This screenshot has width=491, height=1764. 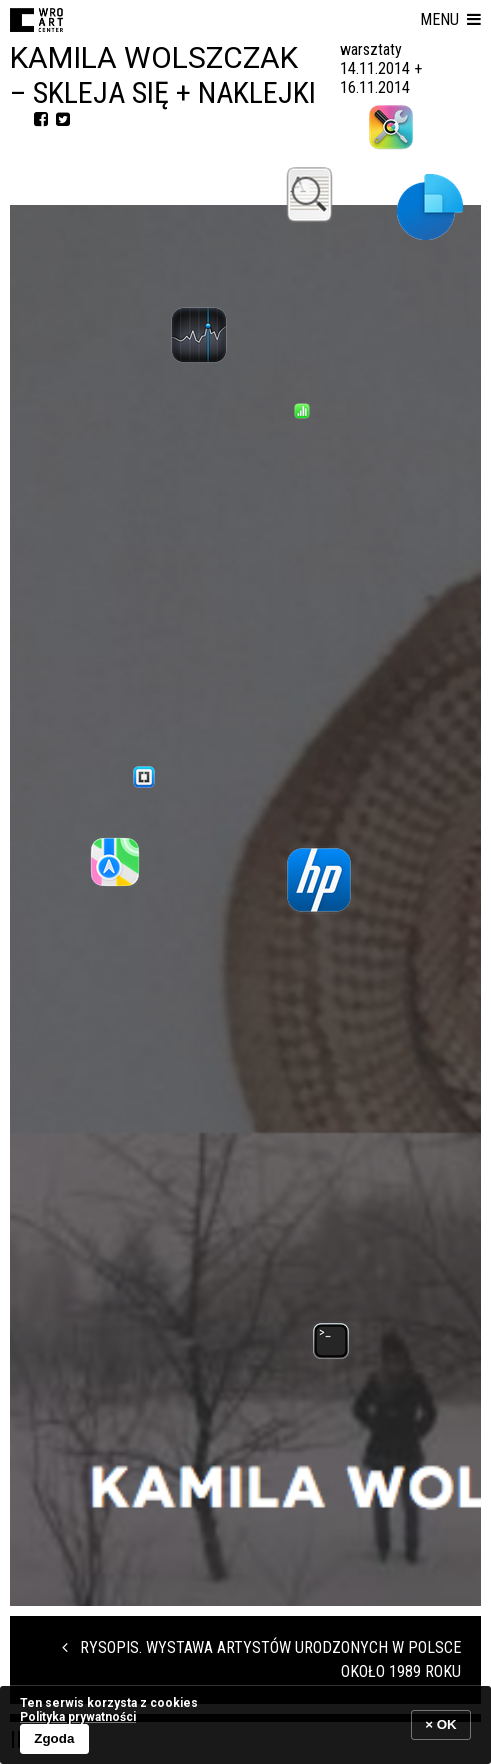 What do you see at coordinates (331, 1341) in the screenshot?
I see `open terminal app` at bounding box center [331, 1341].